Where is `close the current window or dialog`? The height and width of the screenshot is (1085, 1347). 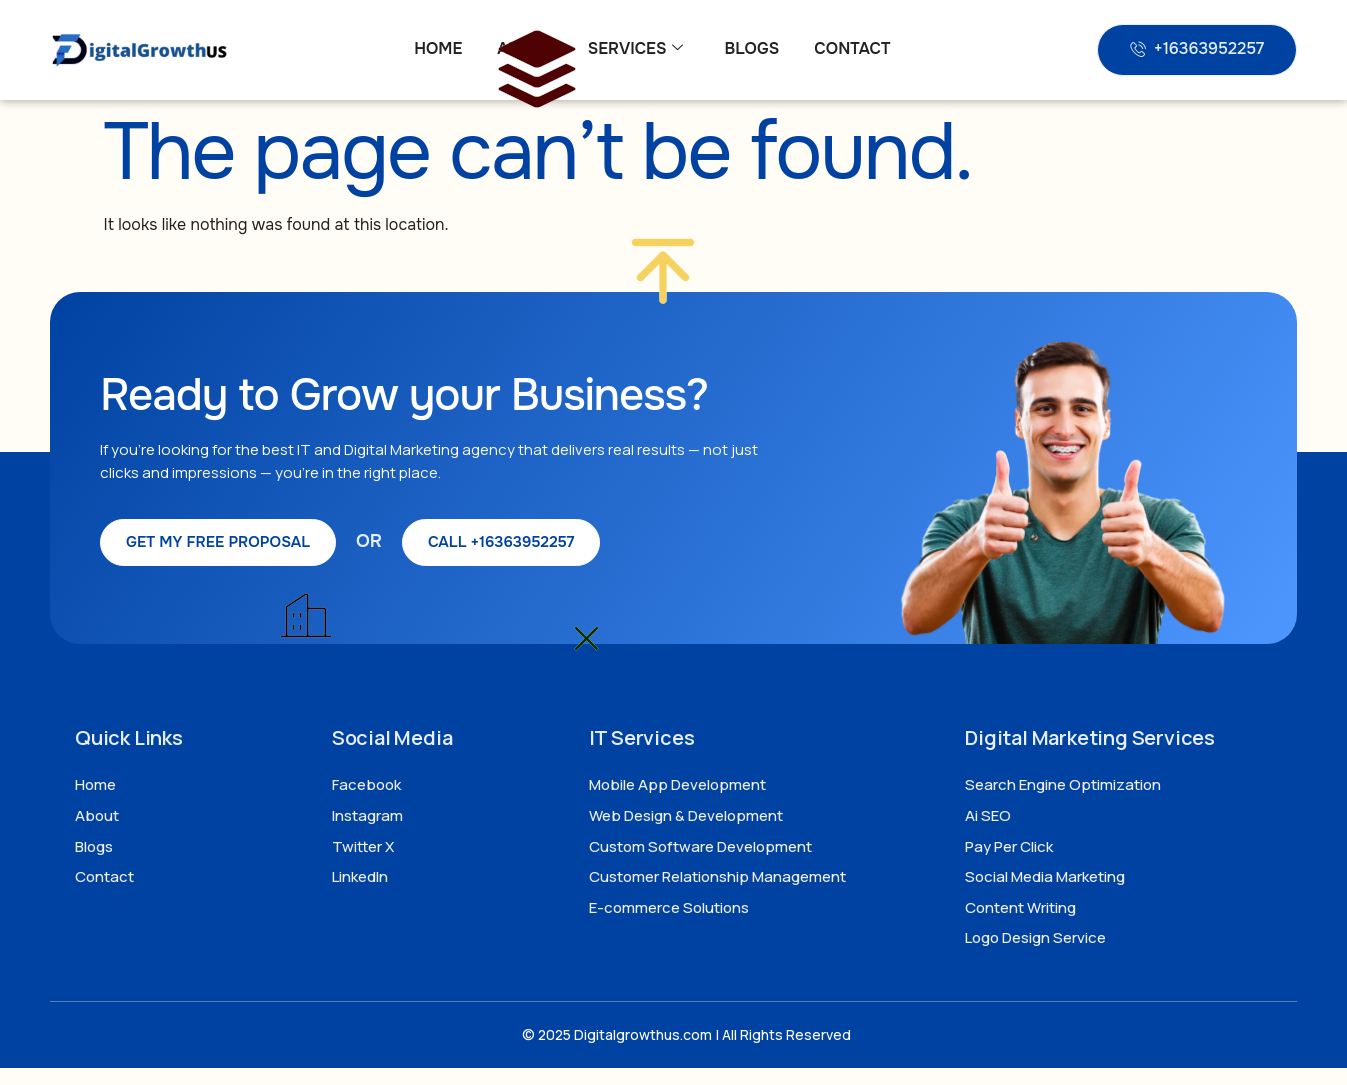 close the current window or dialog is located at coordinates (586, 638).